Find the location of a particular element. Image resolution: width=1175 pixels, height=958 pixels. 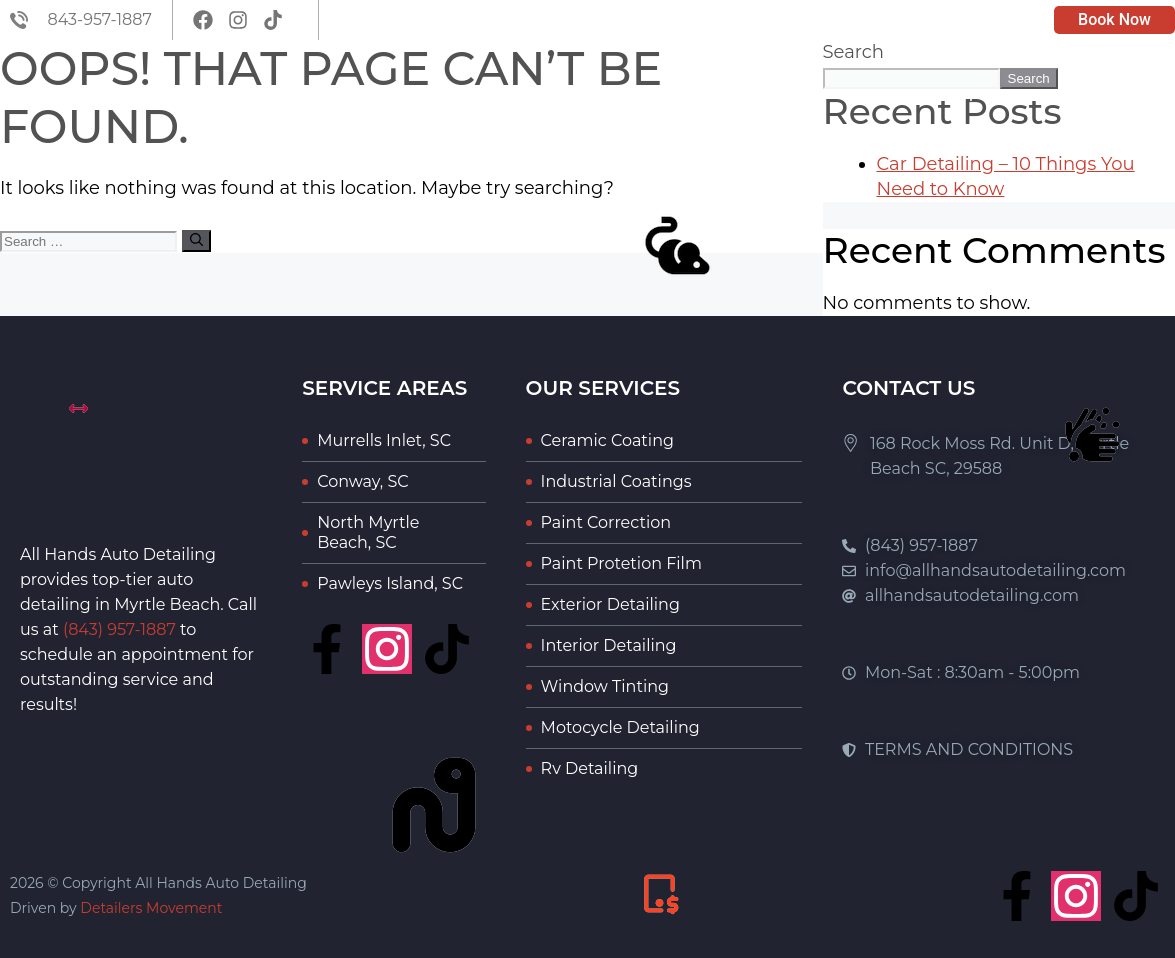

indicates malware or security threat detected is located at coordinates (434, 805).